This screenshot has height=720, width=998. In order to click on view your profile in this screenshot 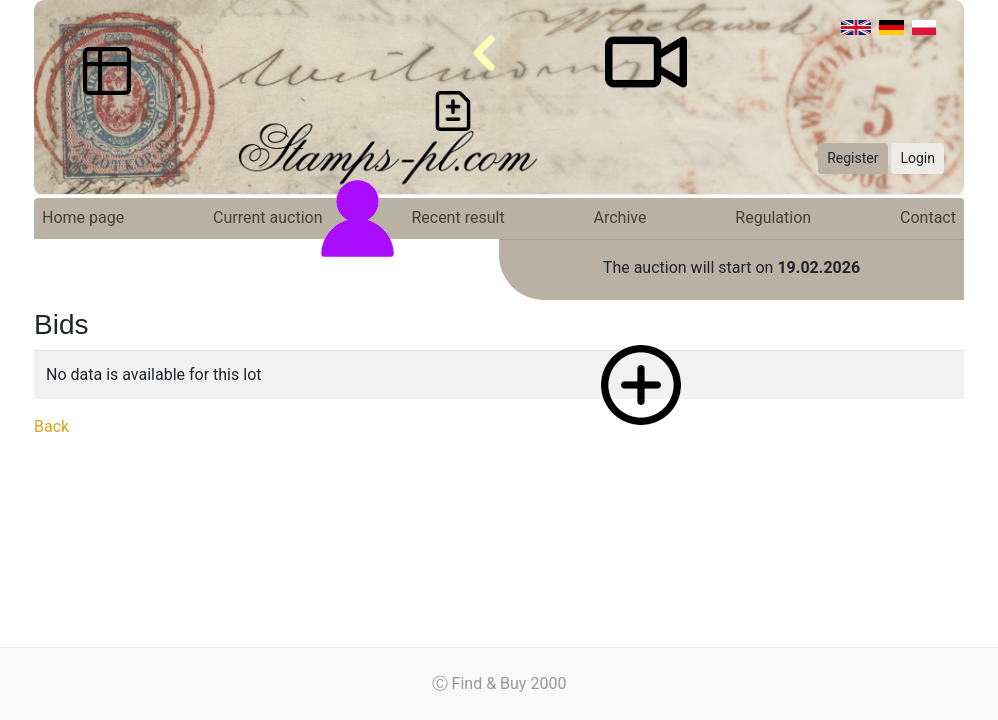, I will do `click(357, 218)`.